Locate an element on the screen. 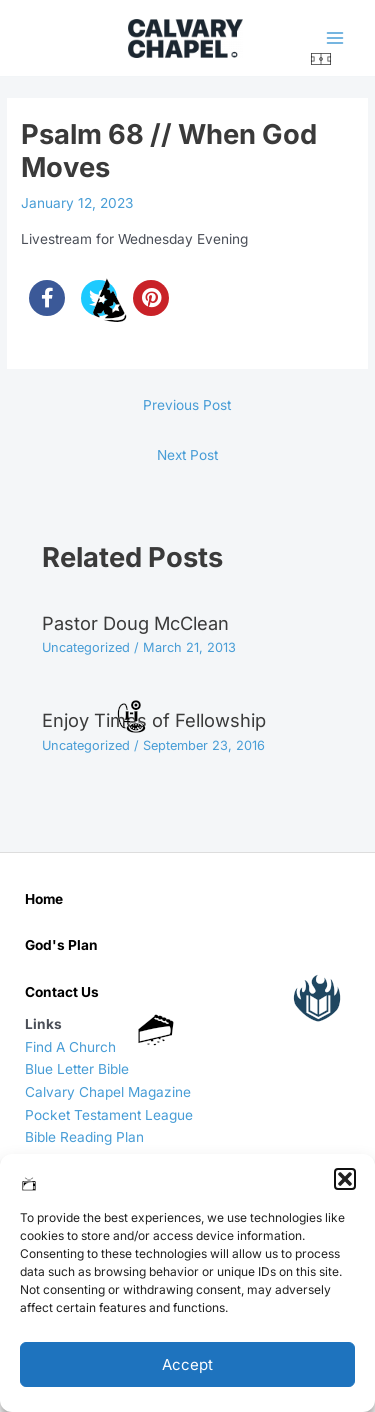 The image size is (375, 1412). indicates a celebration or birthday event is located at coordinates (109, 300).